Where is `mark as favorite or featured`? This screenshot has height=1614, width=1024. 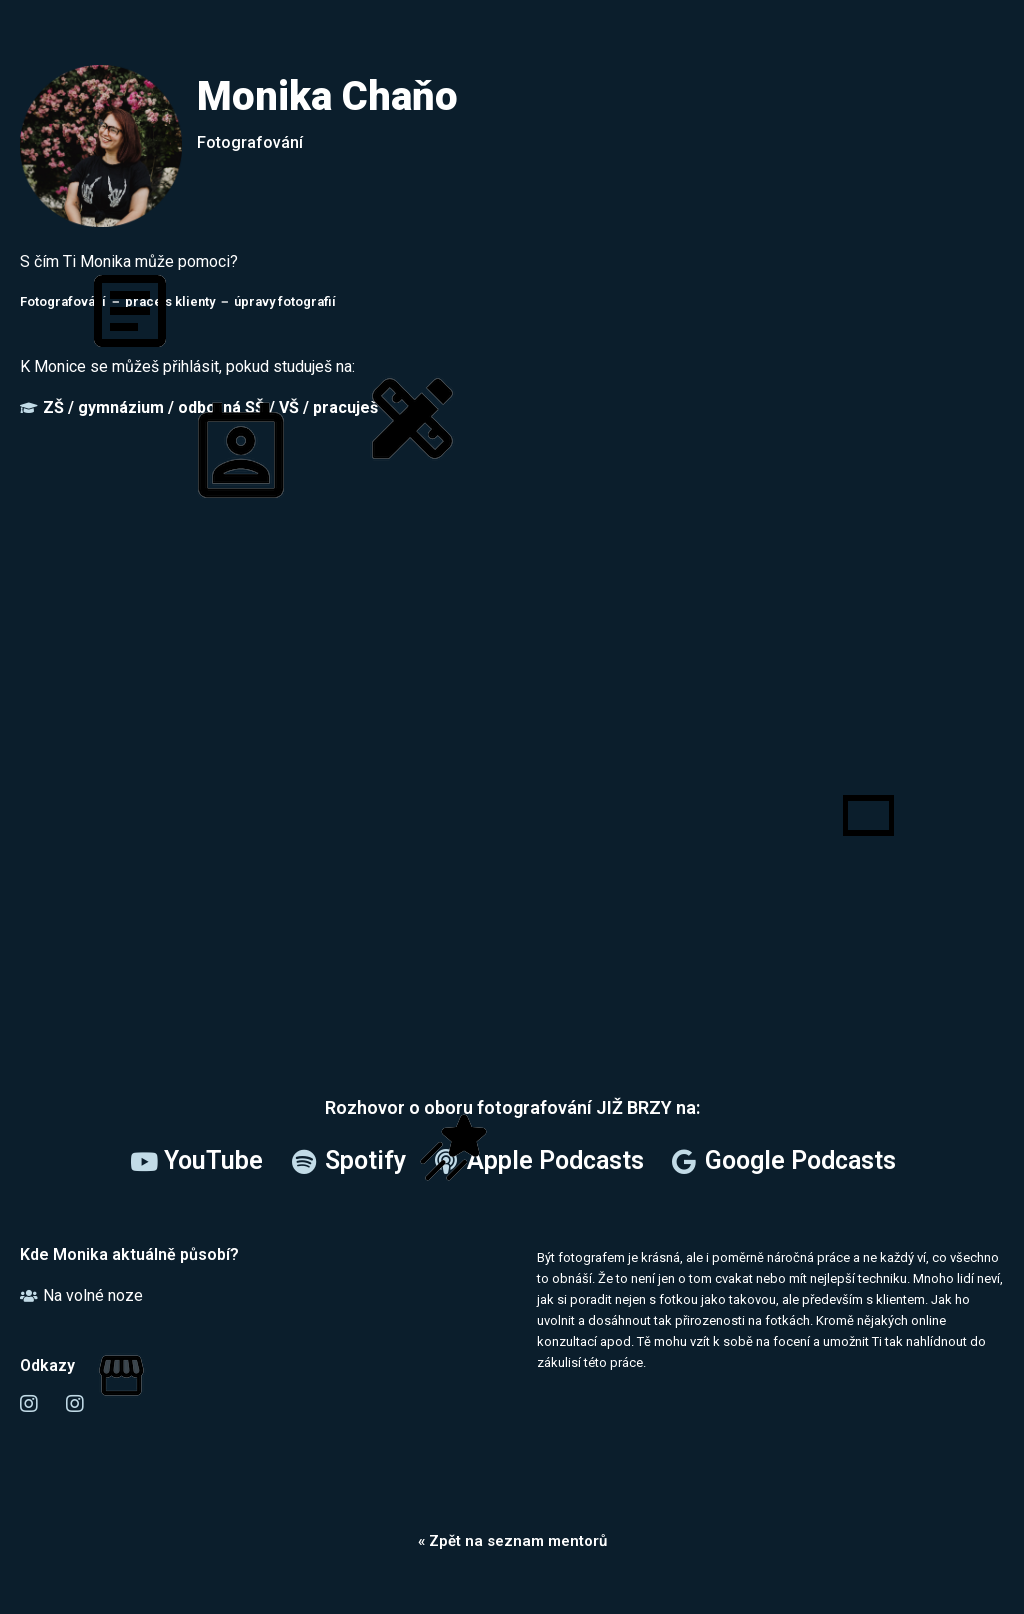 mark as favorite or featured is located at coordinates (453, 1147).